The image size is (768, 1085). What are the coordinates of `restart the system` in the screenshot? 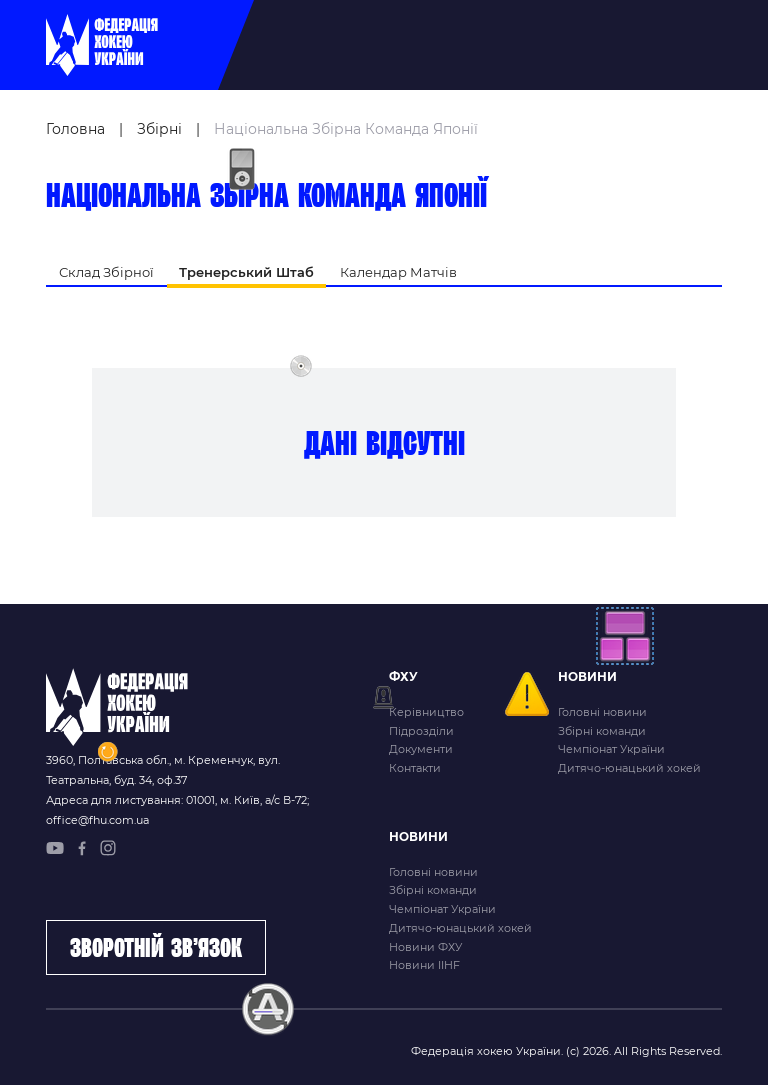 It's located at (108, 752).